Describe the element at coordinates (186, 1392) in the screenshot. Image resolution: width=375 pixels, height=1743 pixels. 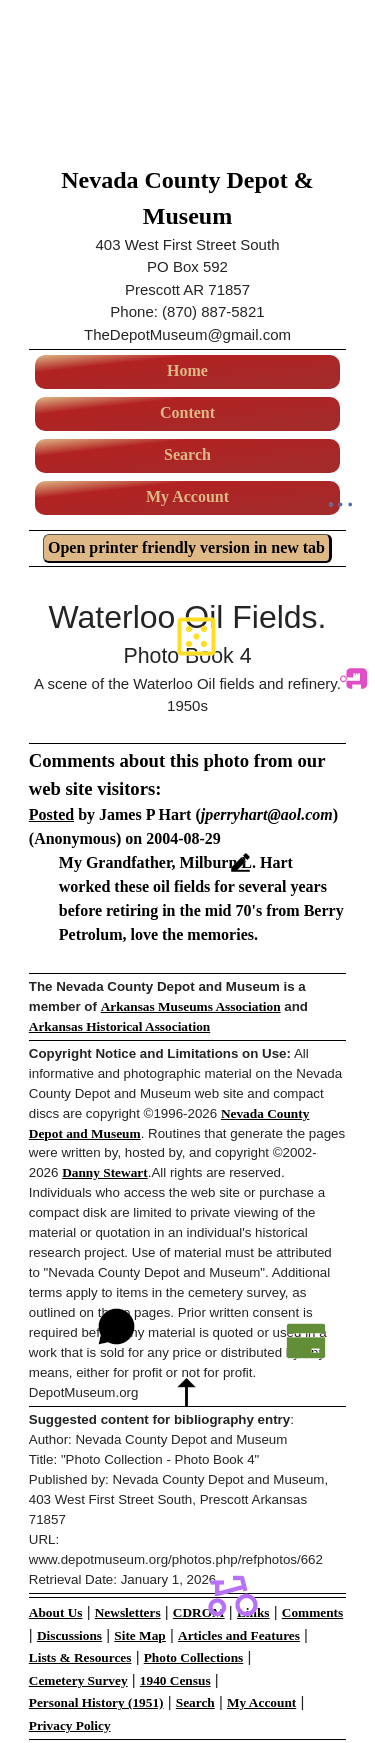
I see `scroll to top of page` at that location.